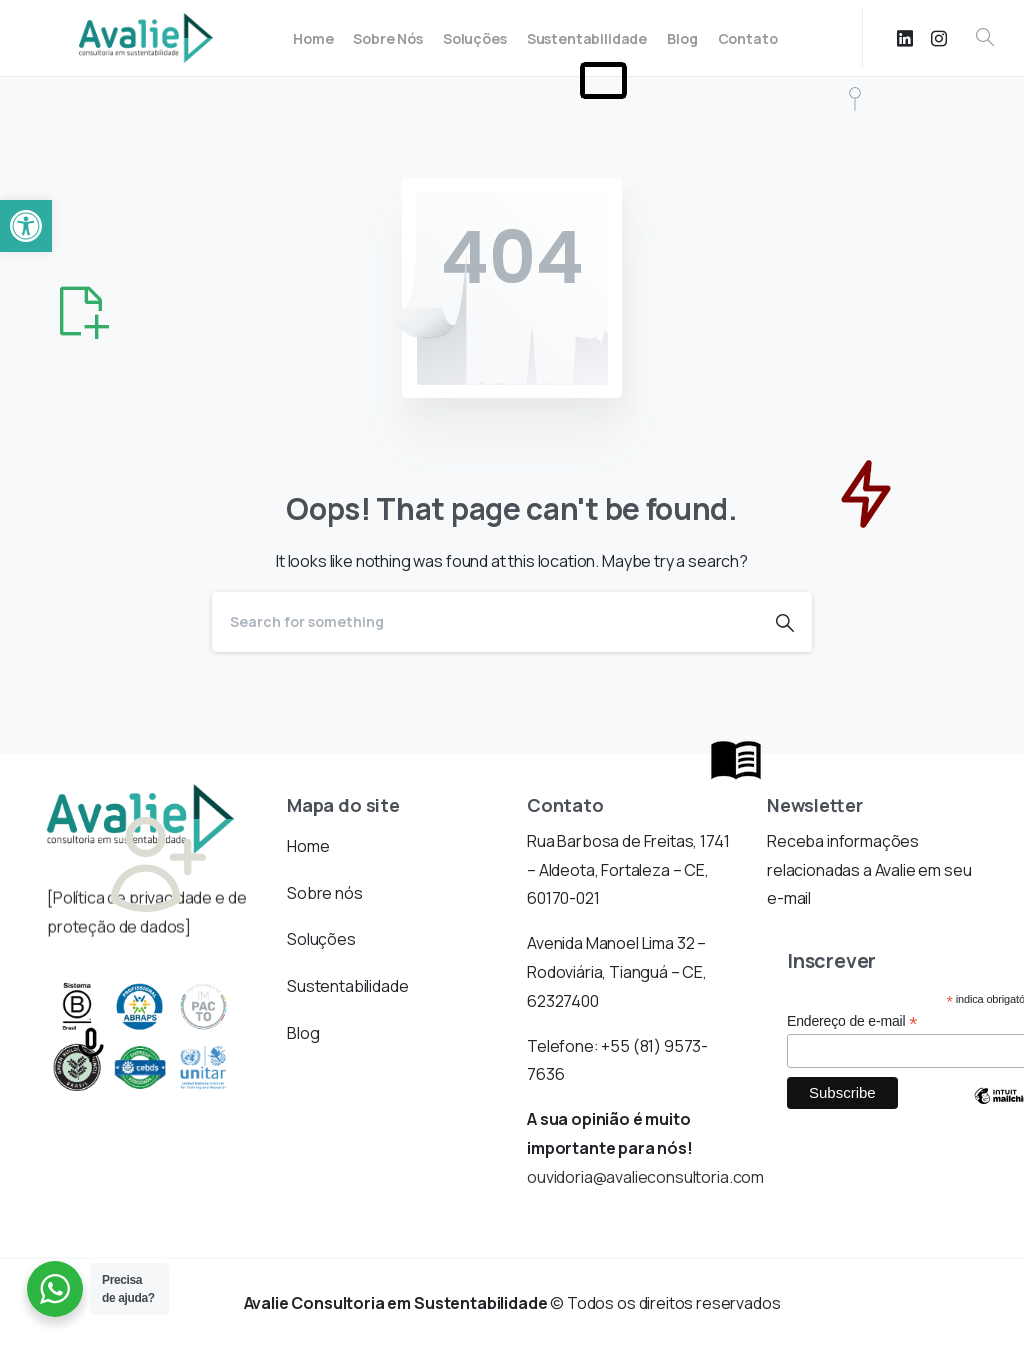 This screenshot has height=1347, width=1024. I want to click on mark a location on a map, so click(855, 99).